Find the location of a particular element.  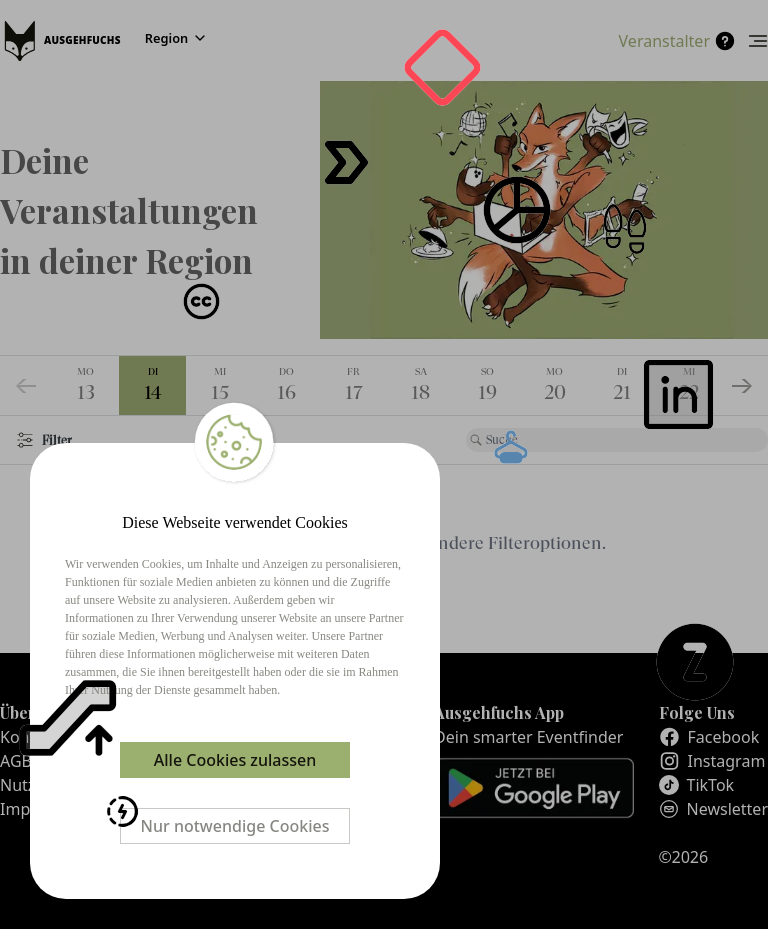

view step count or walking activity is located at coordinates (625, 229).